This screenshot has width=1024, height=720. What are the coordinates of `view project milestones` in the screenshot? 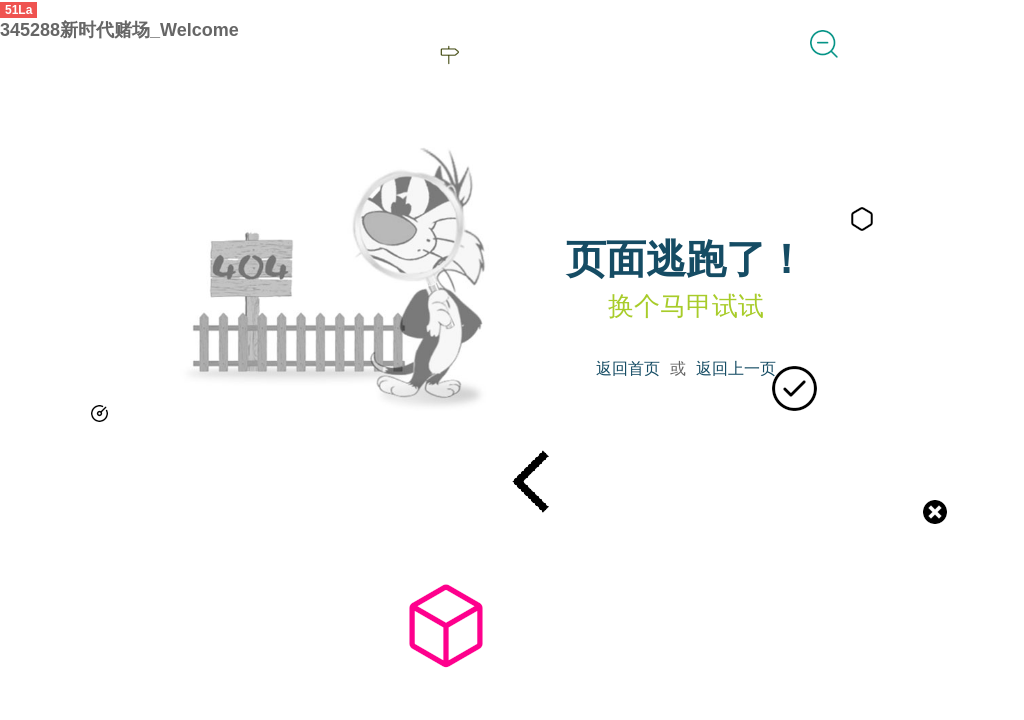 It's located at (449, 55).